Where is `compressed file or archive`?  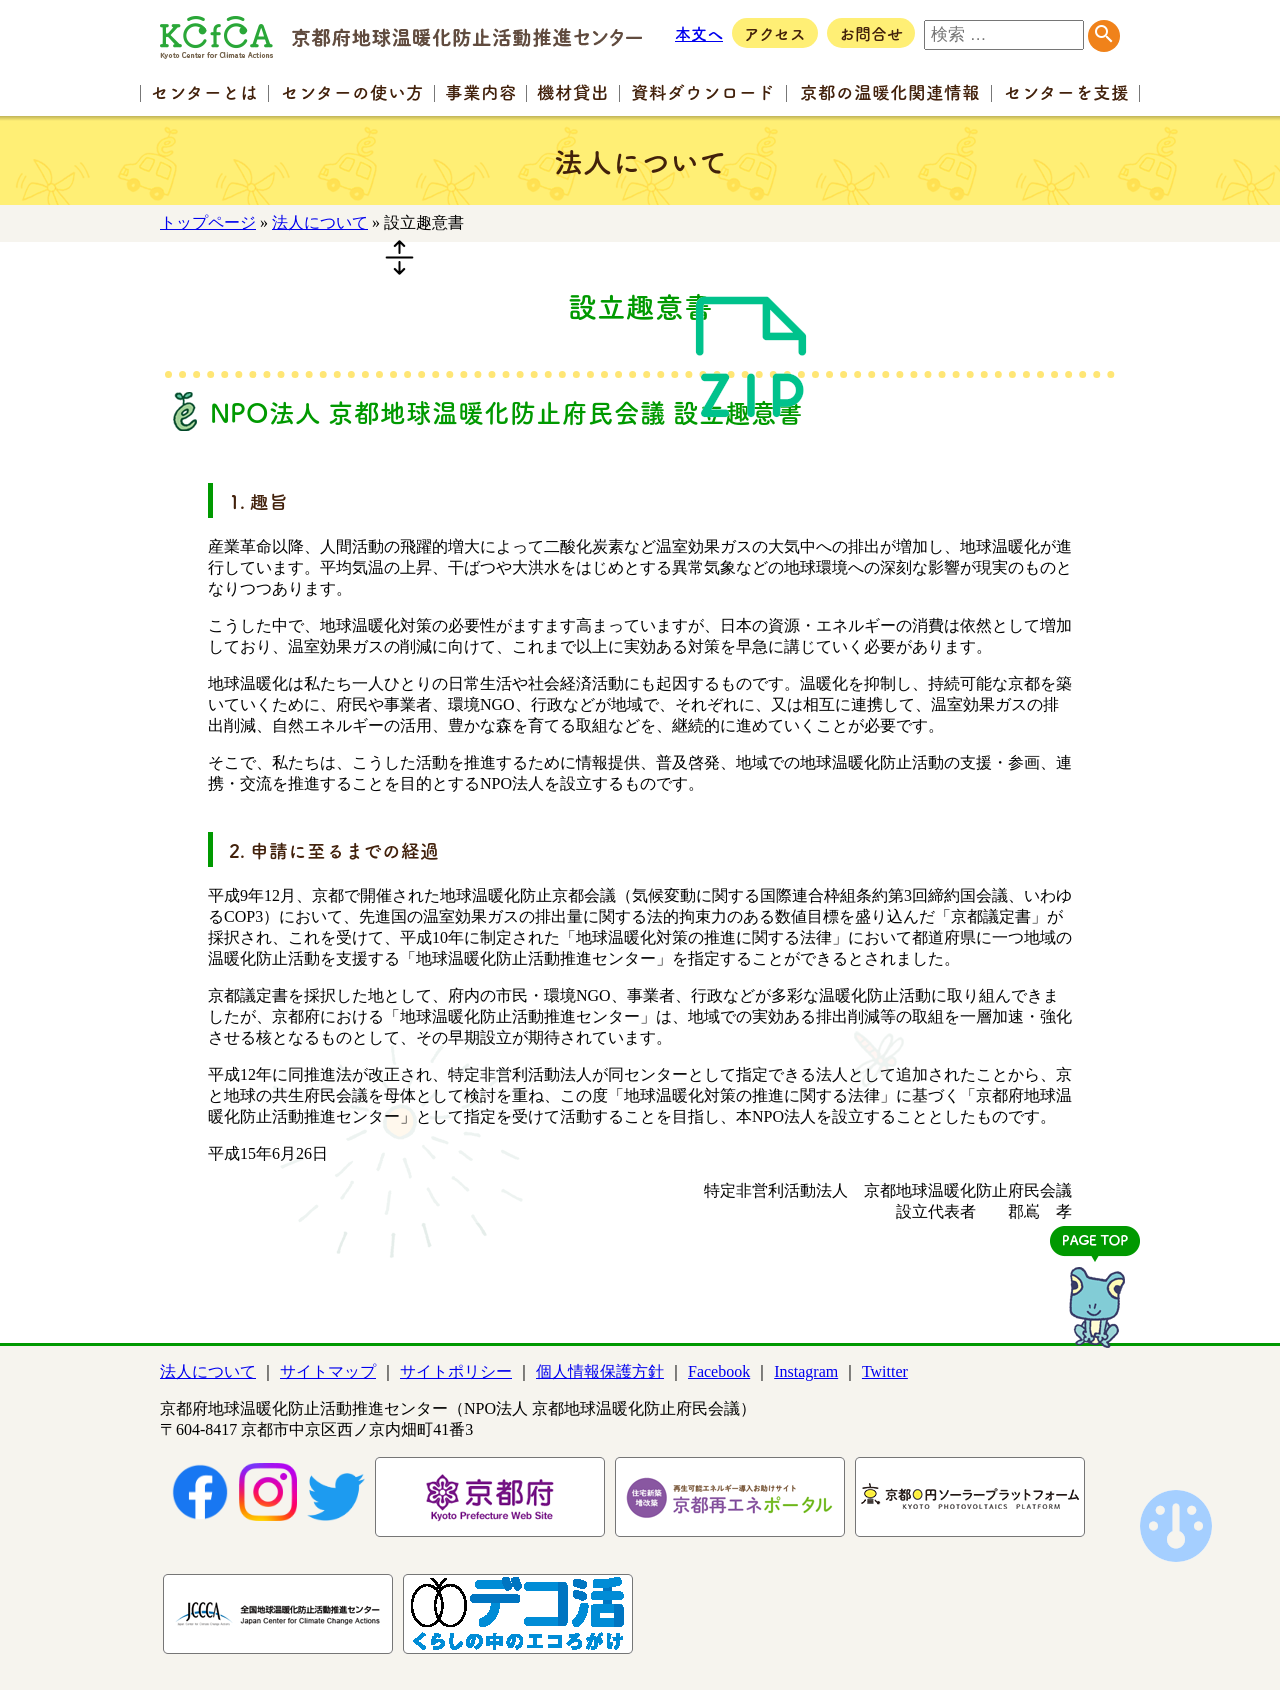
compressed file or archive is located at coordinates (751, 362).